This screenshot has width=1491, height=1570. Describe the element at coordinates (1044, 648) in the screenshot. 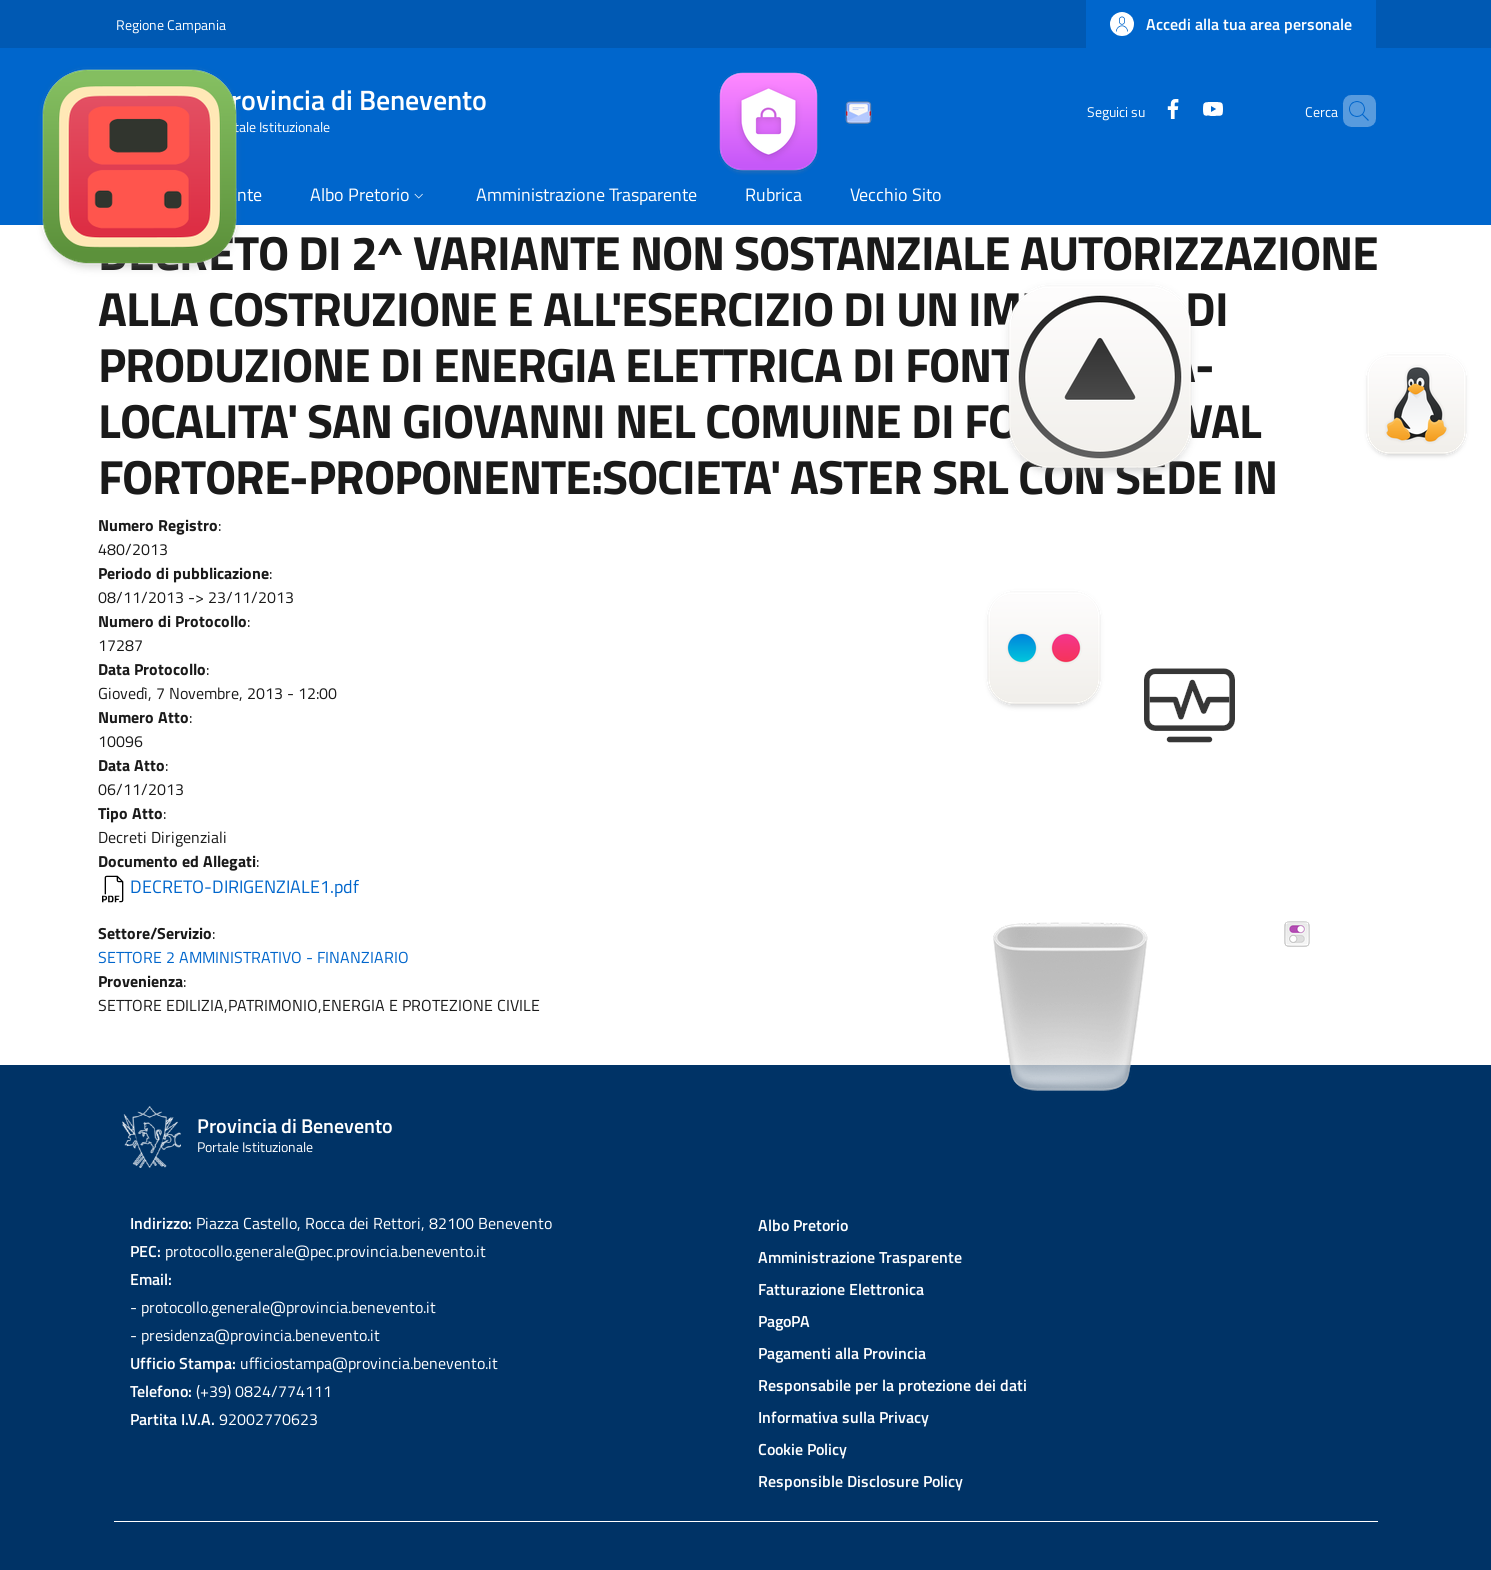

I see `open the flickr app` at that location.